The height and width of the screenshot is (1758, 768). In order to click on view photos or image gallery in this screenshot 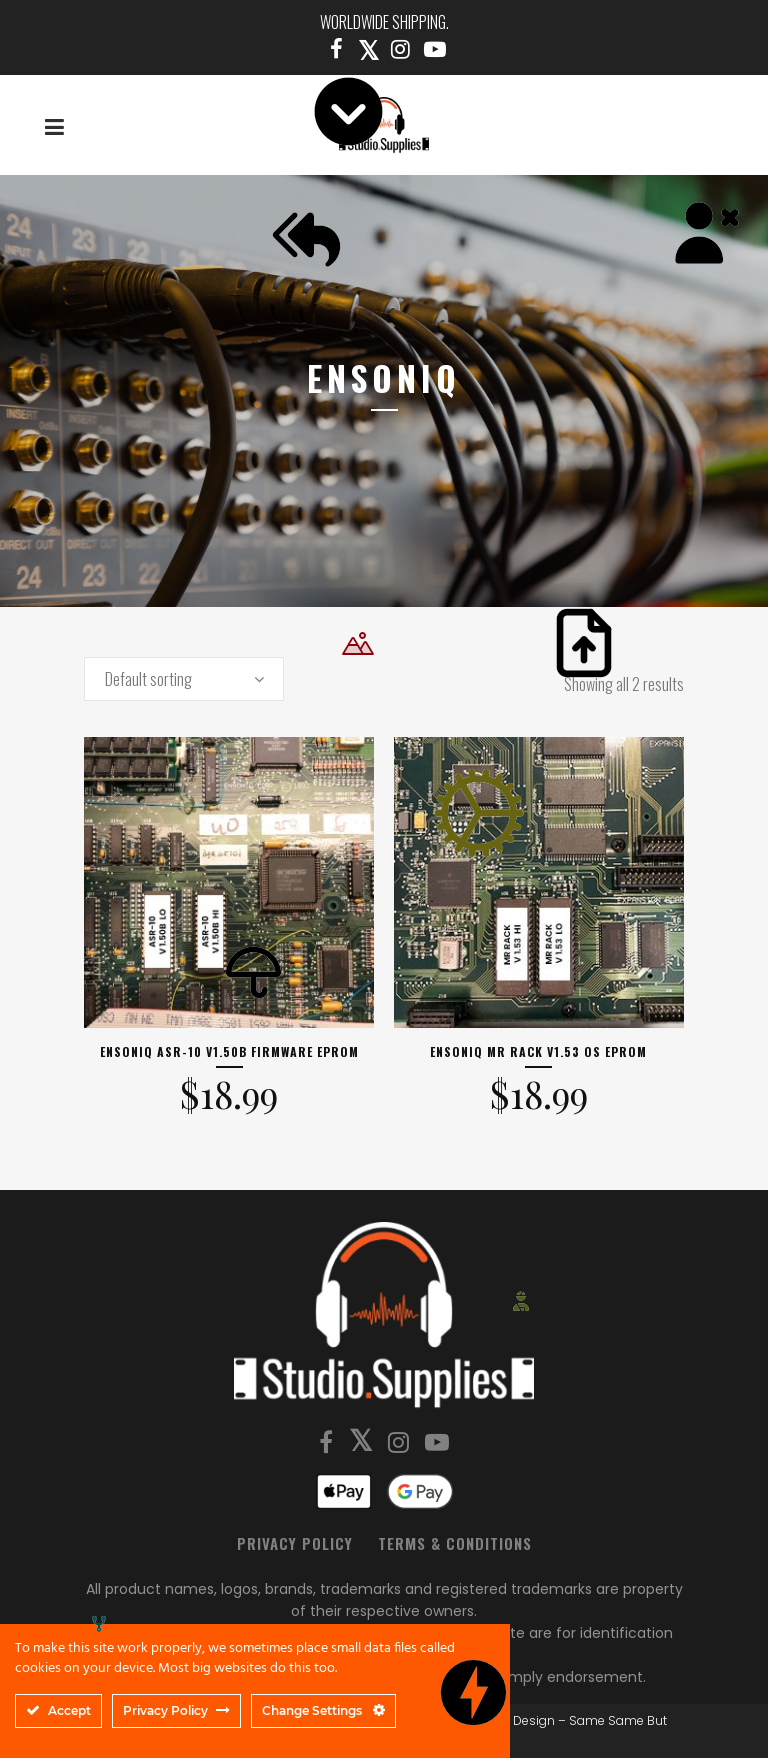, I will do `click(358, 645)`.